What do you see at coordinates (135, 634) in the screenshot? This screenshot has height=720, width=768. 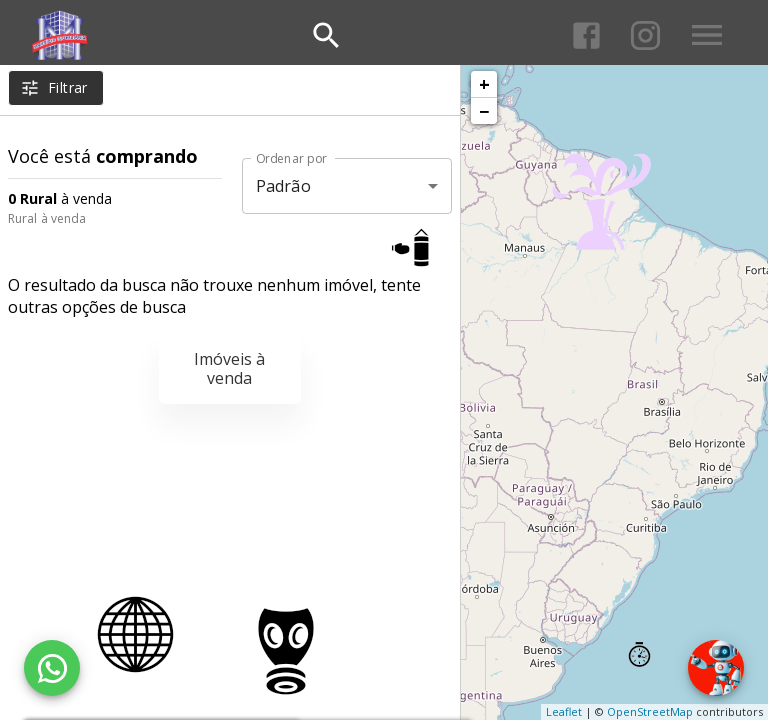 I see `access global or international settings` at bounding box center [135, 634].